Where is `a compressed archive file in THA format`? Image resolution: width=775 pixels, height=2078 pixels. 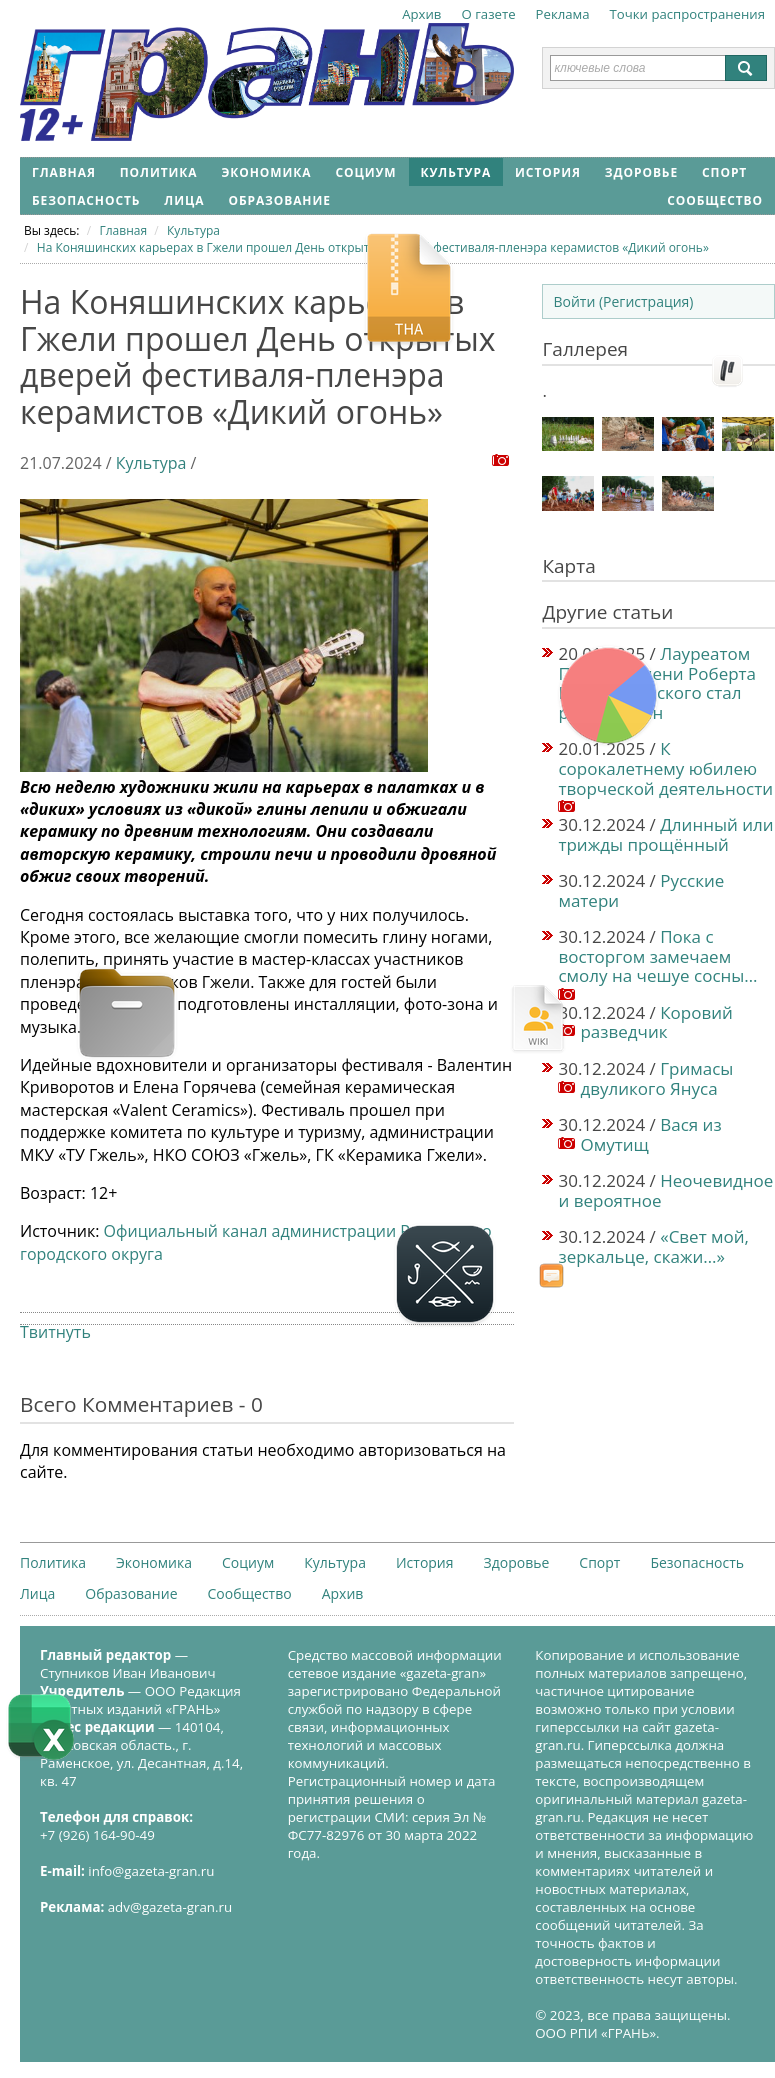 a compressed archive file in THA format is located at coordinates (409, 290).